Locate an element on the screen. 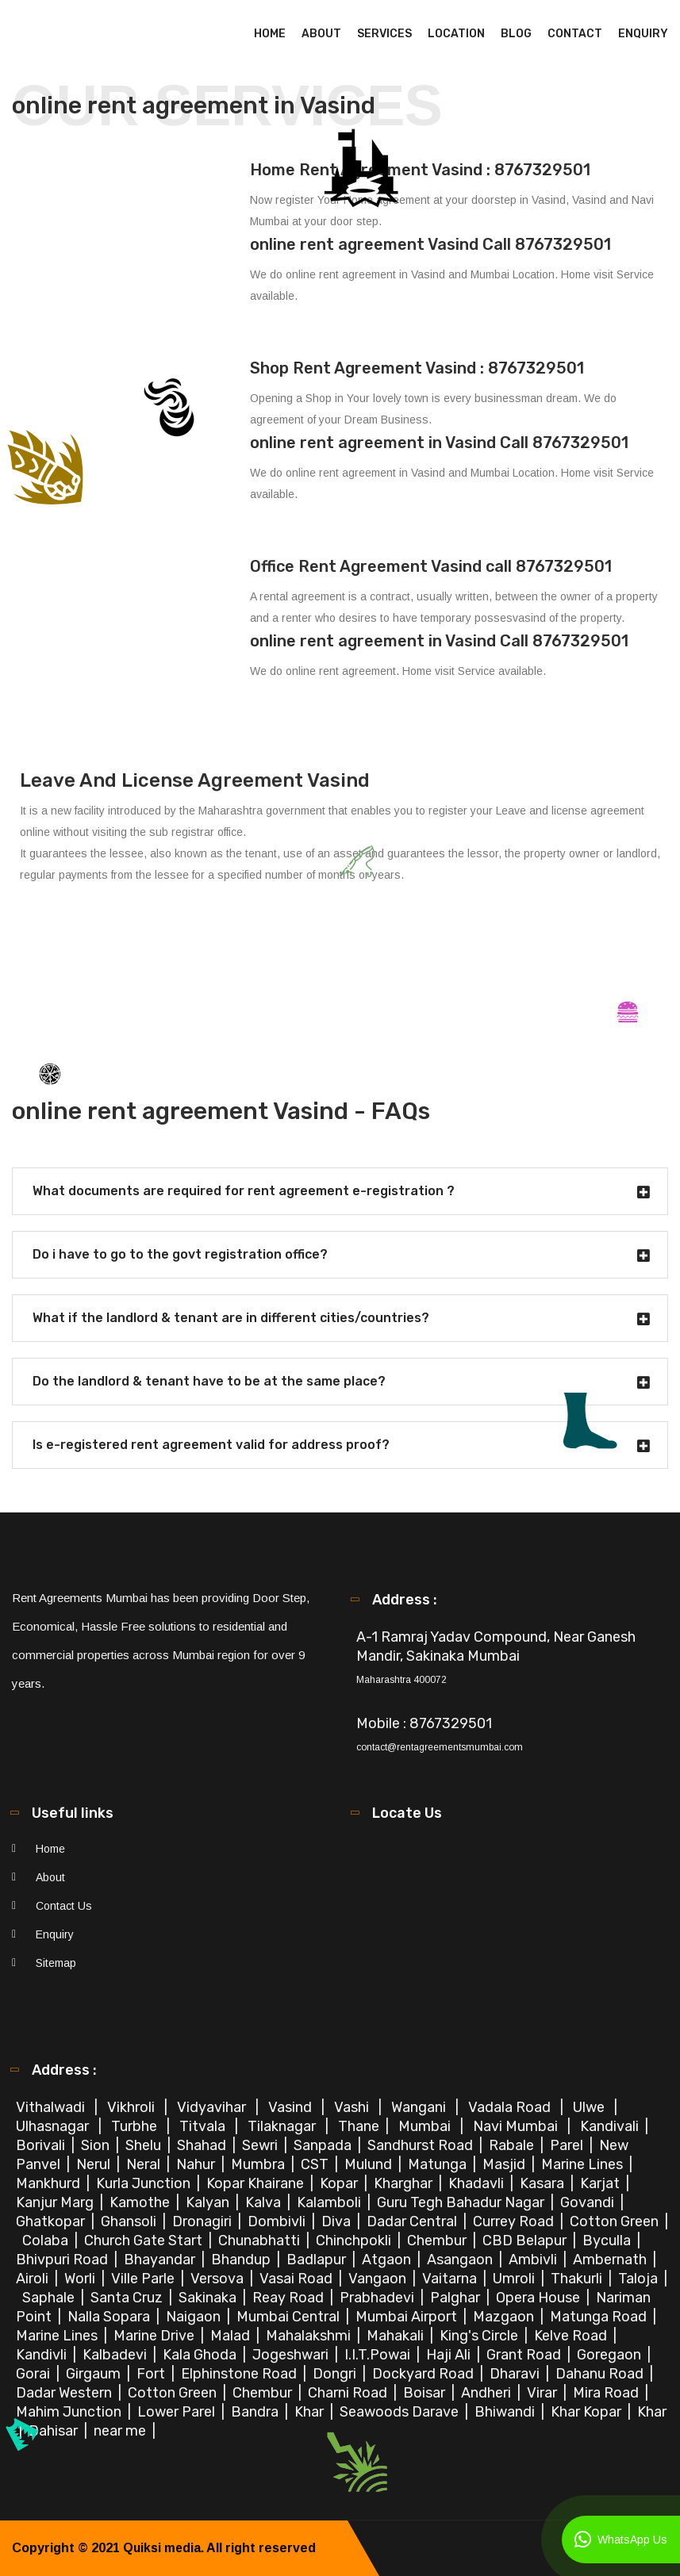 Image resolution: width=680 pixels, height=2576 pixels. access fishing mini-game or activity is located at coordinates (357, 861).